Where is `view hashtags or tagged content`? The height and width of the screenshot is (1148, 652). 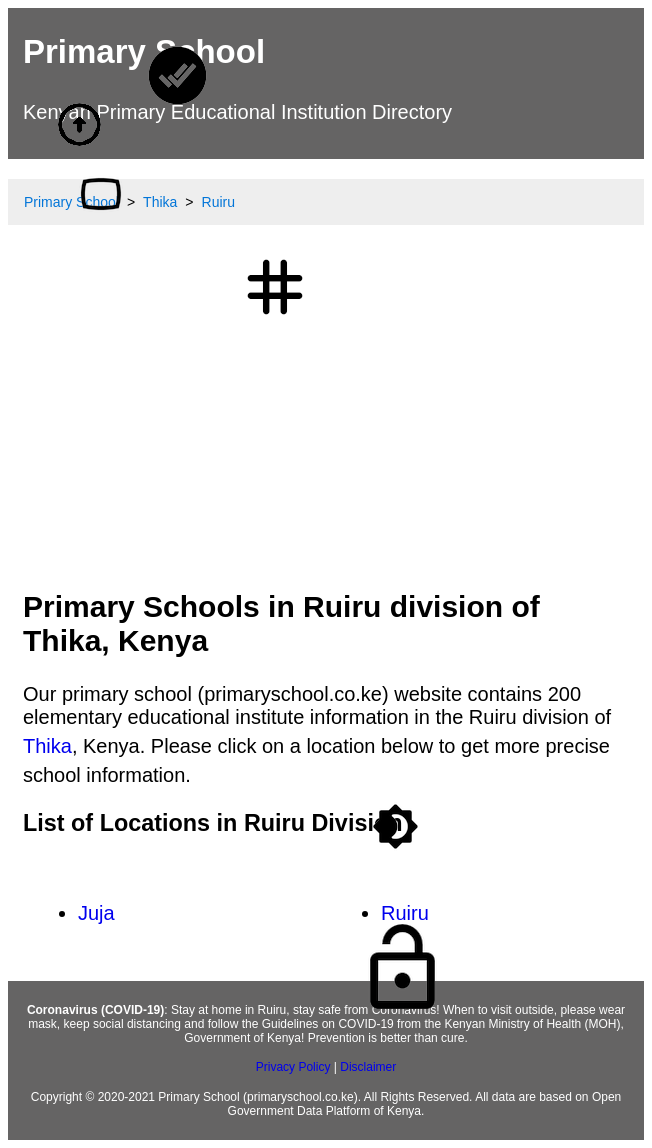
view hashtags or tagged content is located at coordinates (275, 287).